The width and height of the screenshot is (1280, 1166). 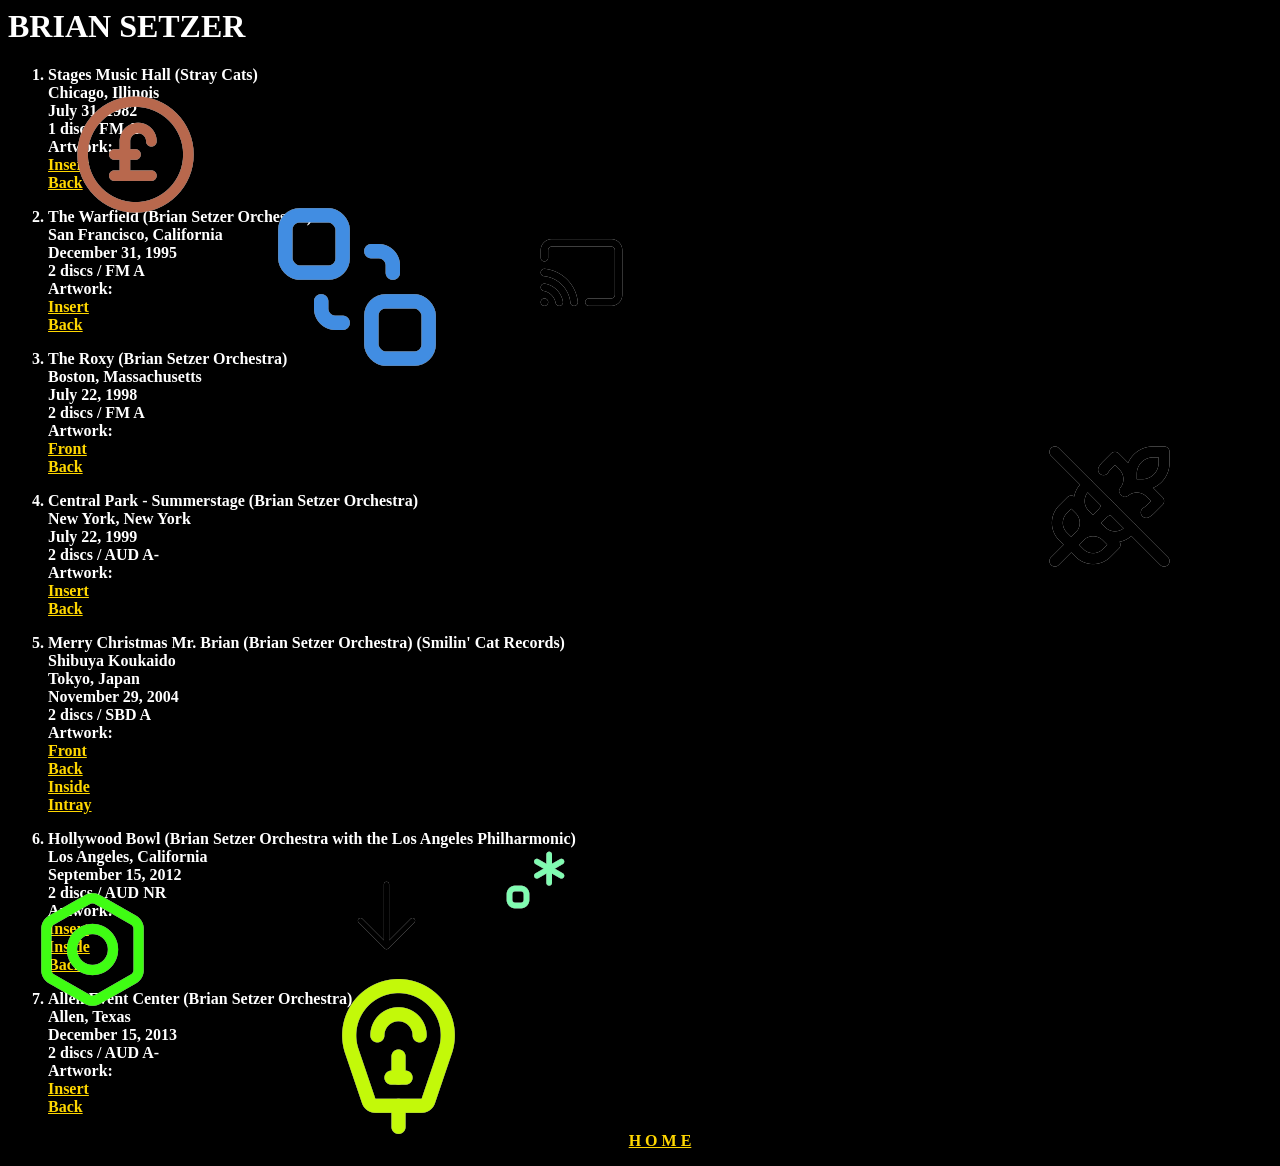 What do you see at coordinates (92, 949) in the screenshot?
I see `access settings or configuration options` at bounding box center [92, 949].